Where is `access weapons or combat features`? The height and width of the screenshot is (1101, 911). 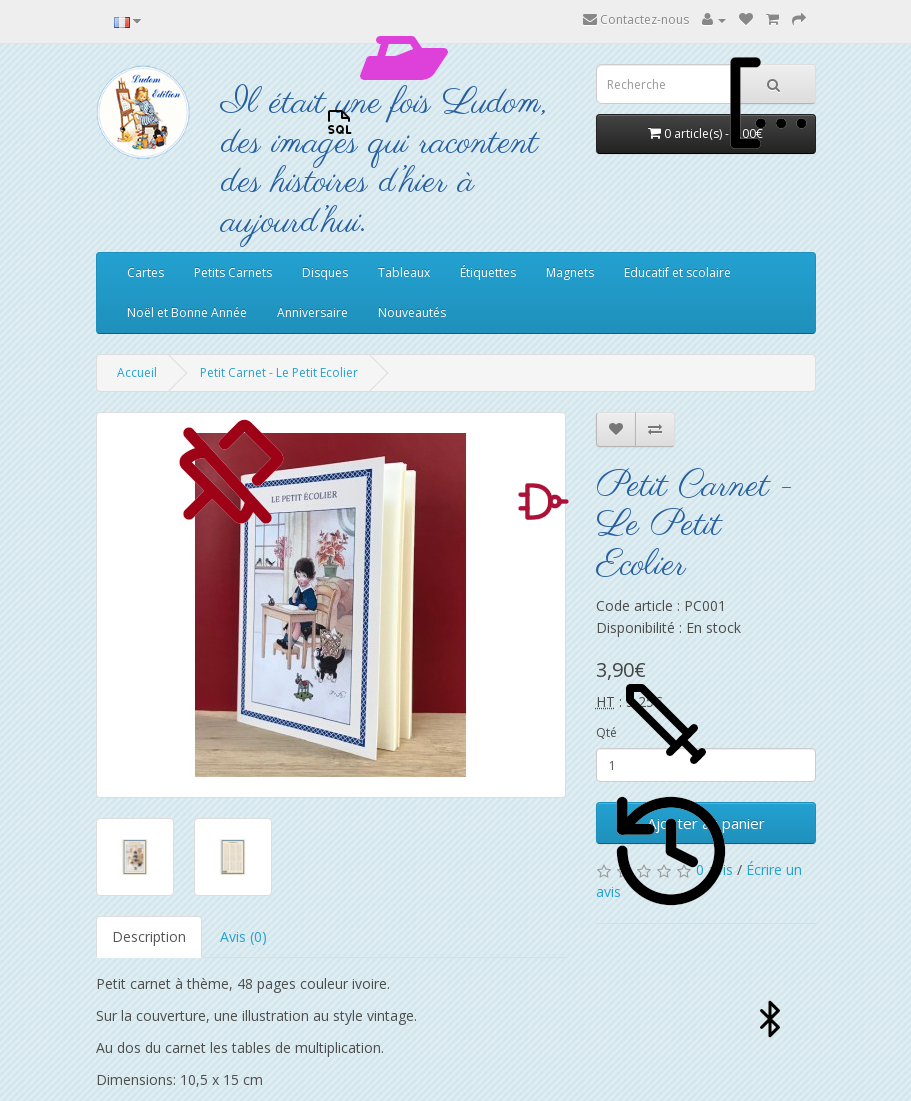
access weapons or combat features is located at coordinates (666, 724).